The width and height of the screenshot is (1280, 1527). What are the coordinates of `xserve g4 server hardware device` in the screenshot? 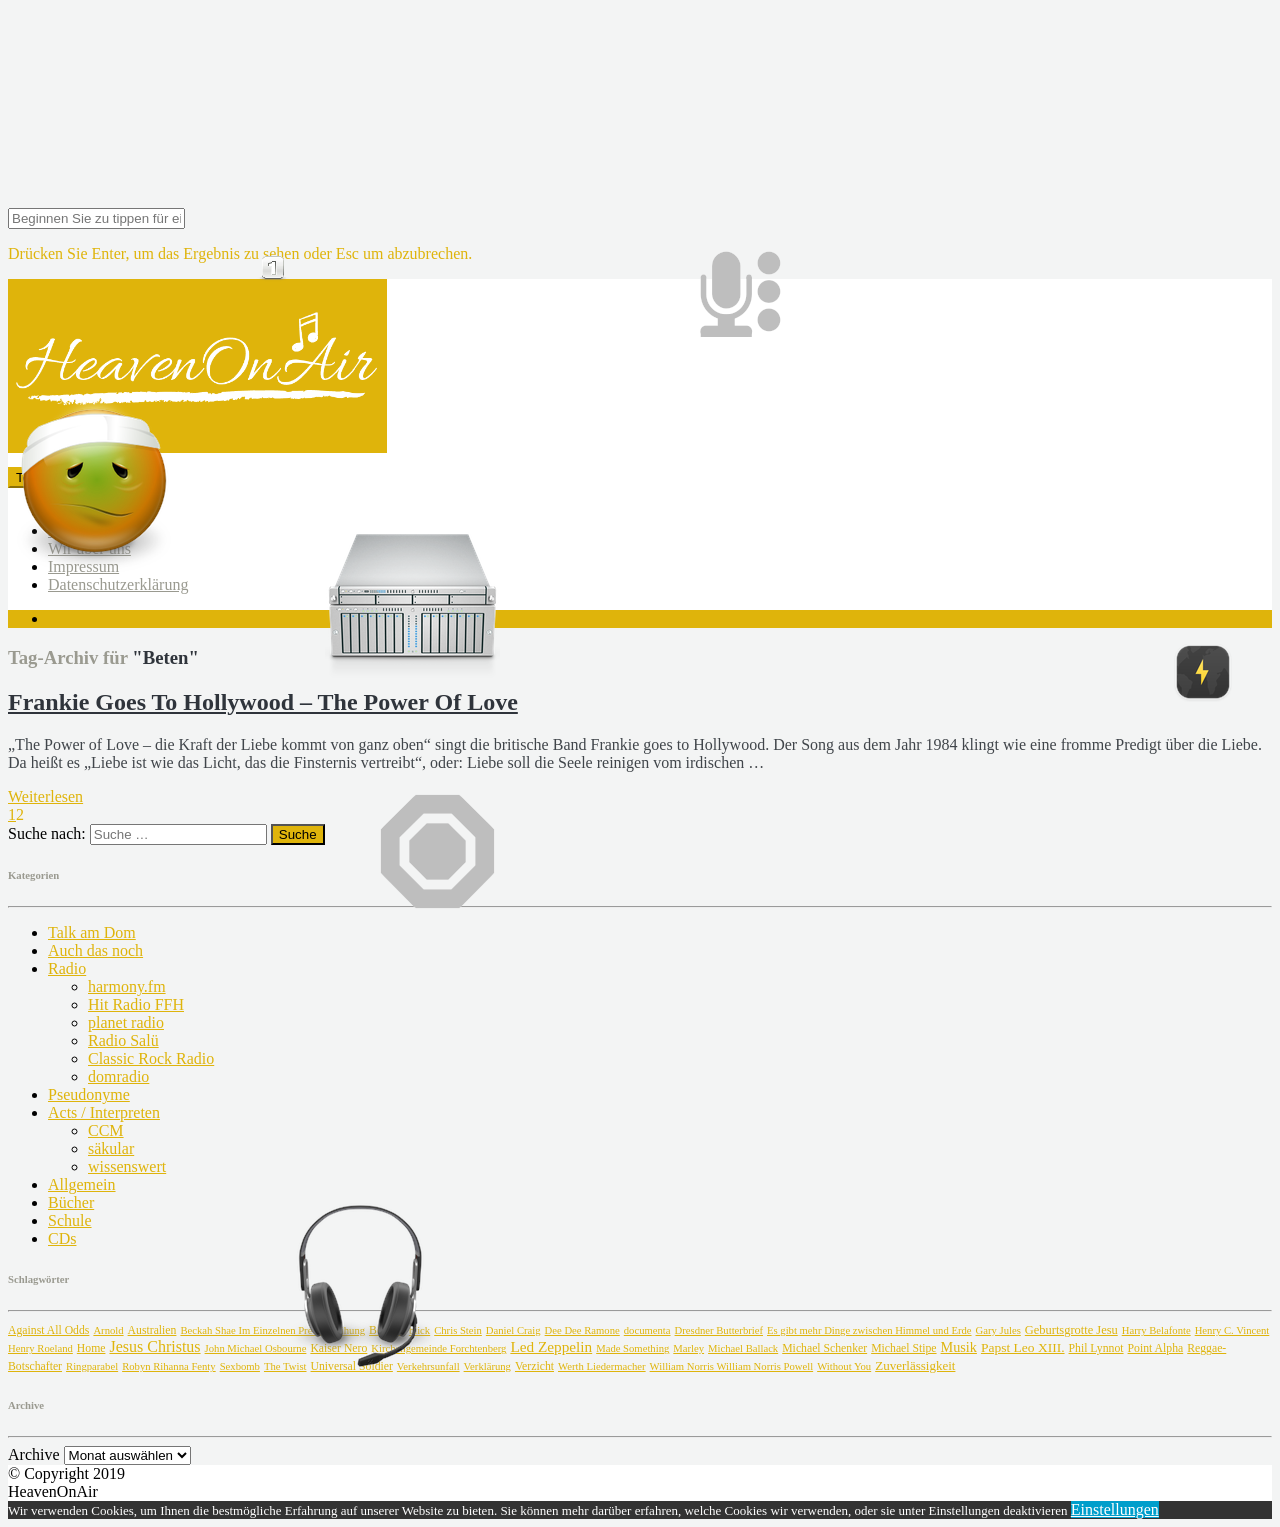 It's located at (412, 591).